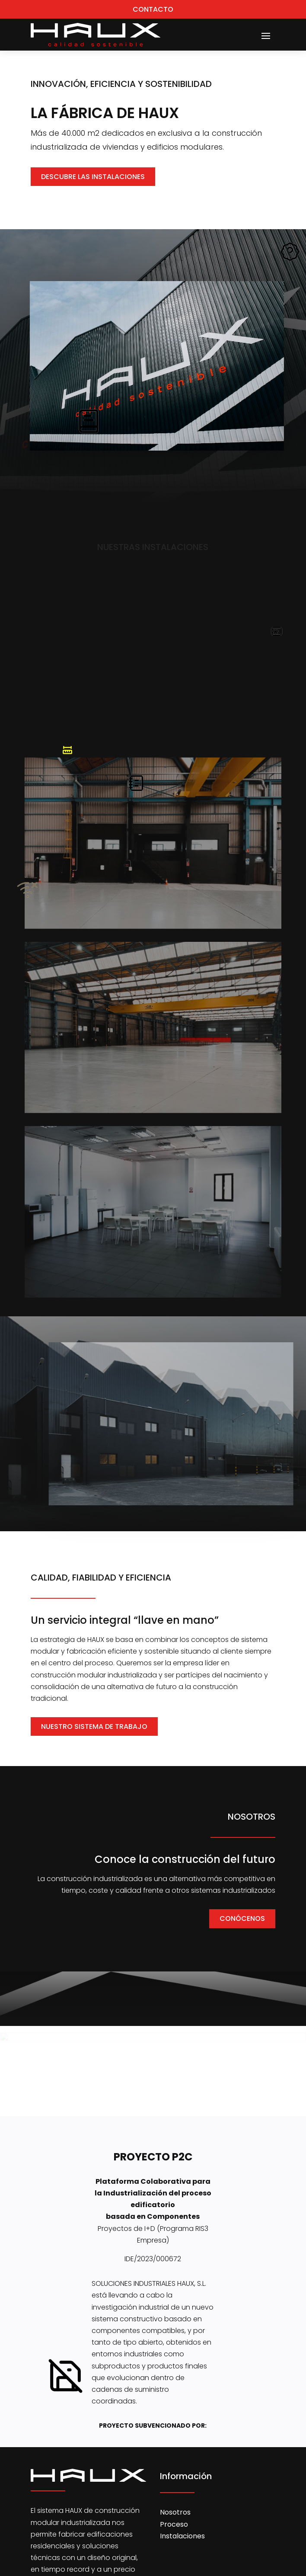  I want to click on no wifi connection available, so click(28, 890).